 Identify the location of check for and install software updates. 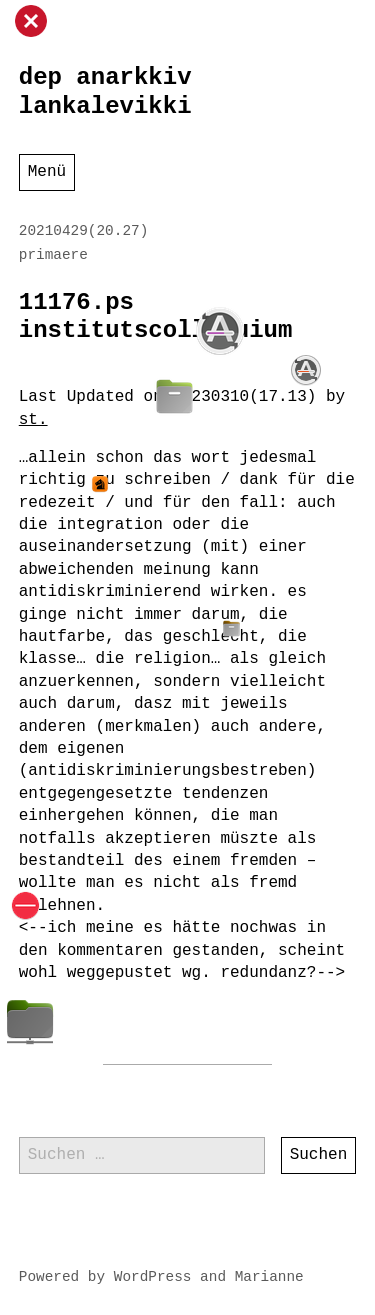
(220, 331).